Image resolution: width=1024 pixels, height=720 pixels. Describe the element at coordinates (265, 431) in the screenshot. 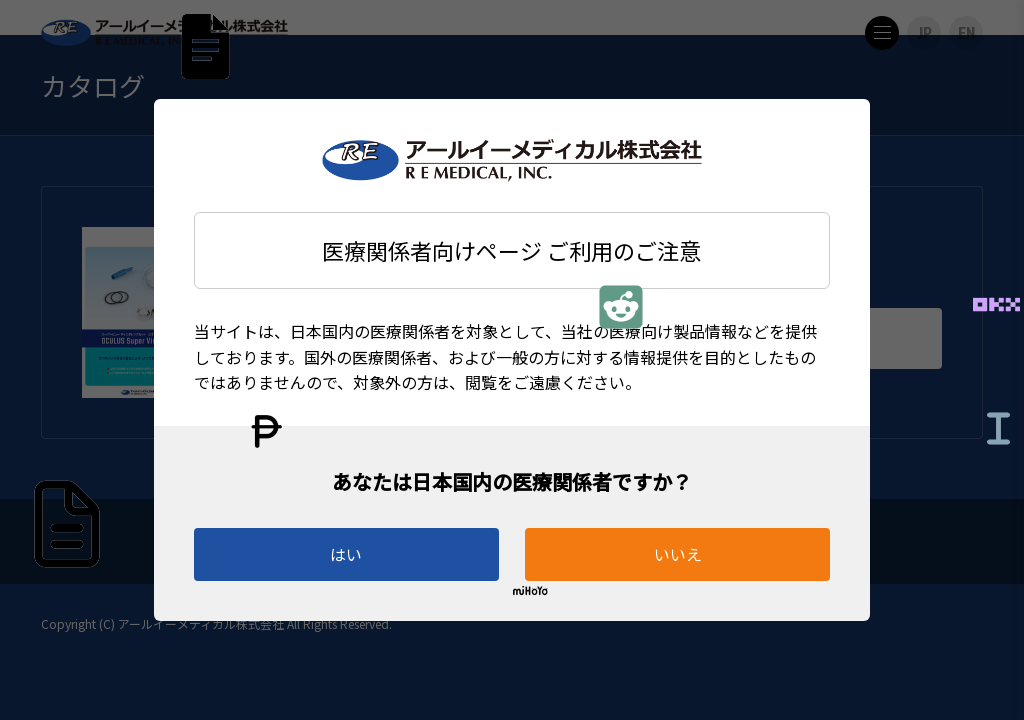

I see `indicates price or amount in spanish pesetas` at that location.